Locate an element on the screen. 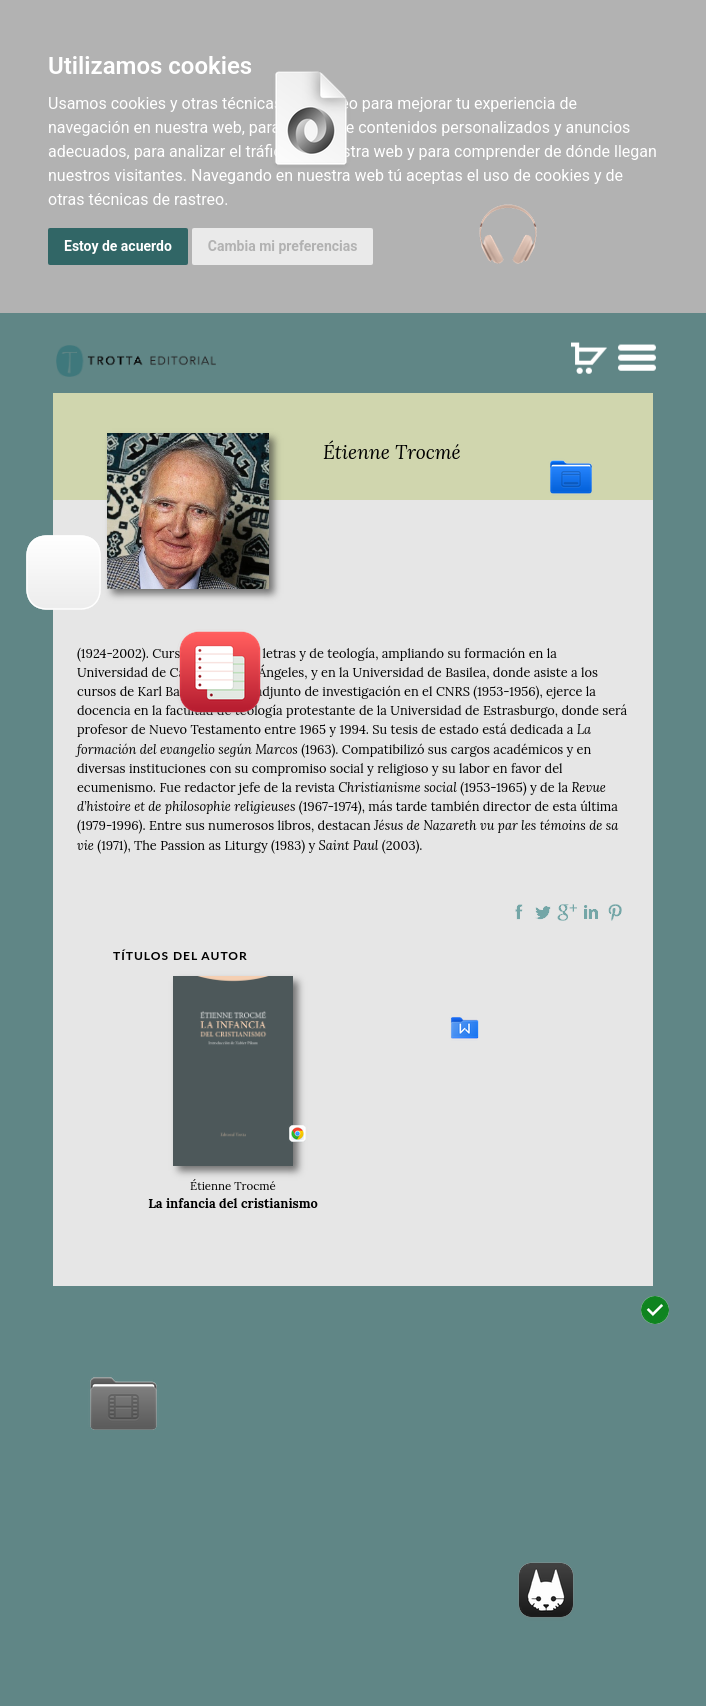 The width and height of the screenshot is (706, 1706). open desktop folder is located at coordinates (571, 477).